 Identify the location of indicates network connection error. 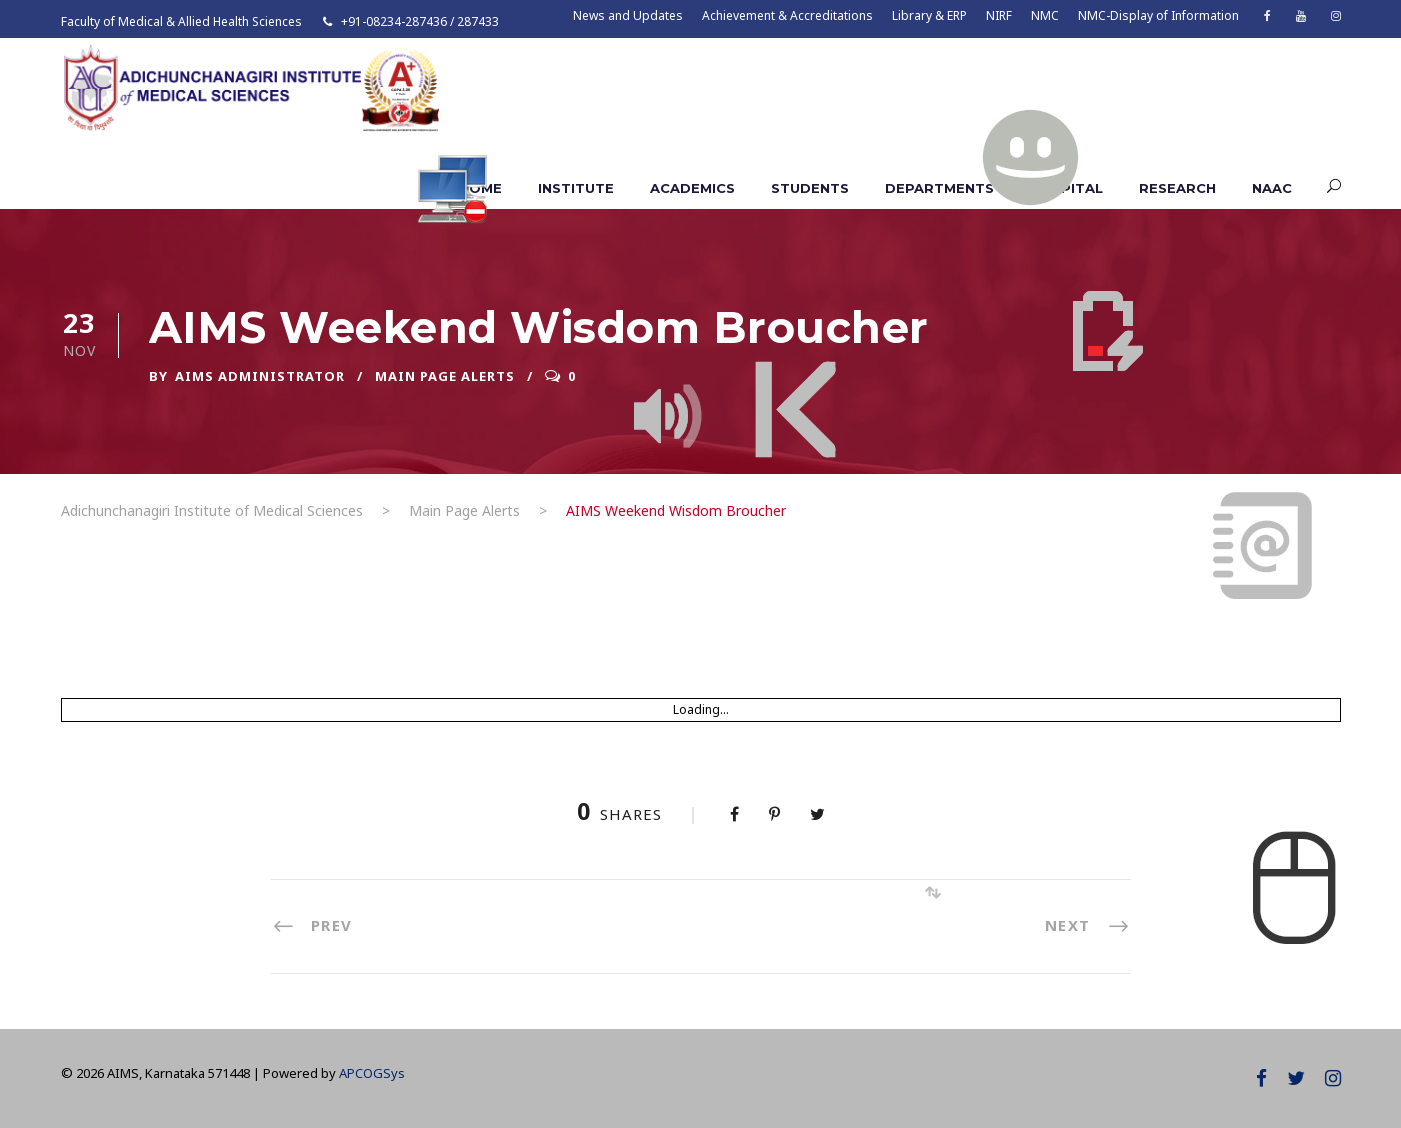
(452, 189).